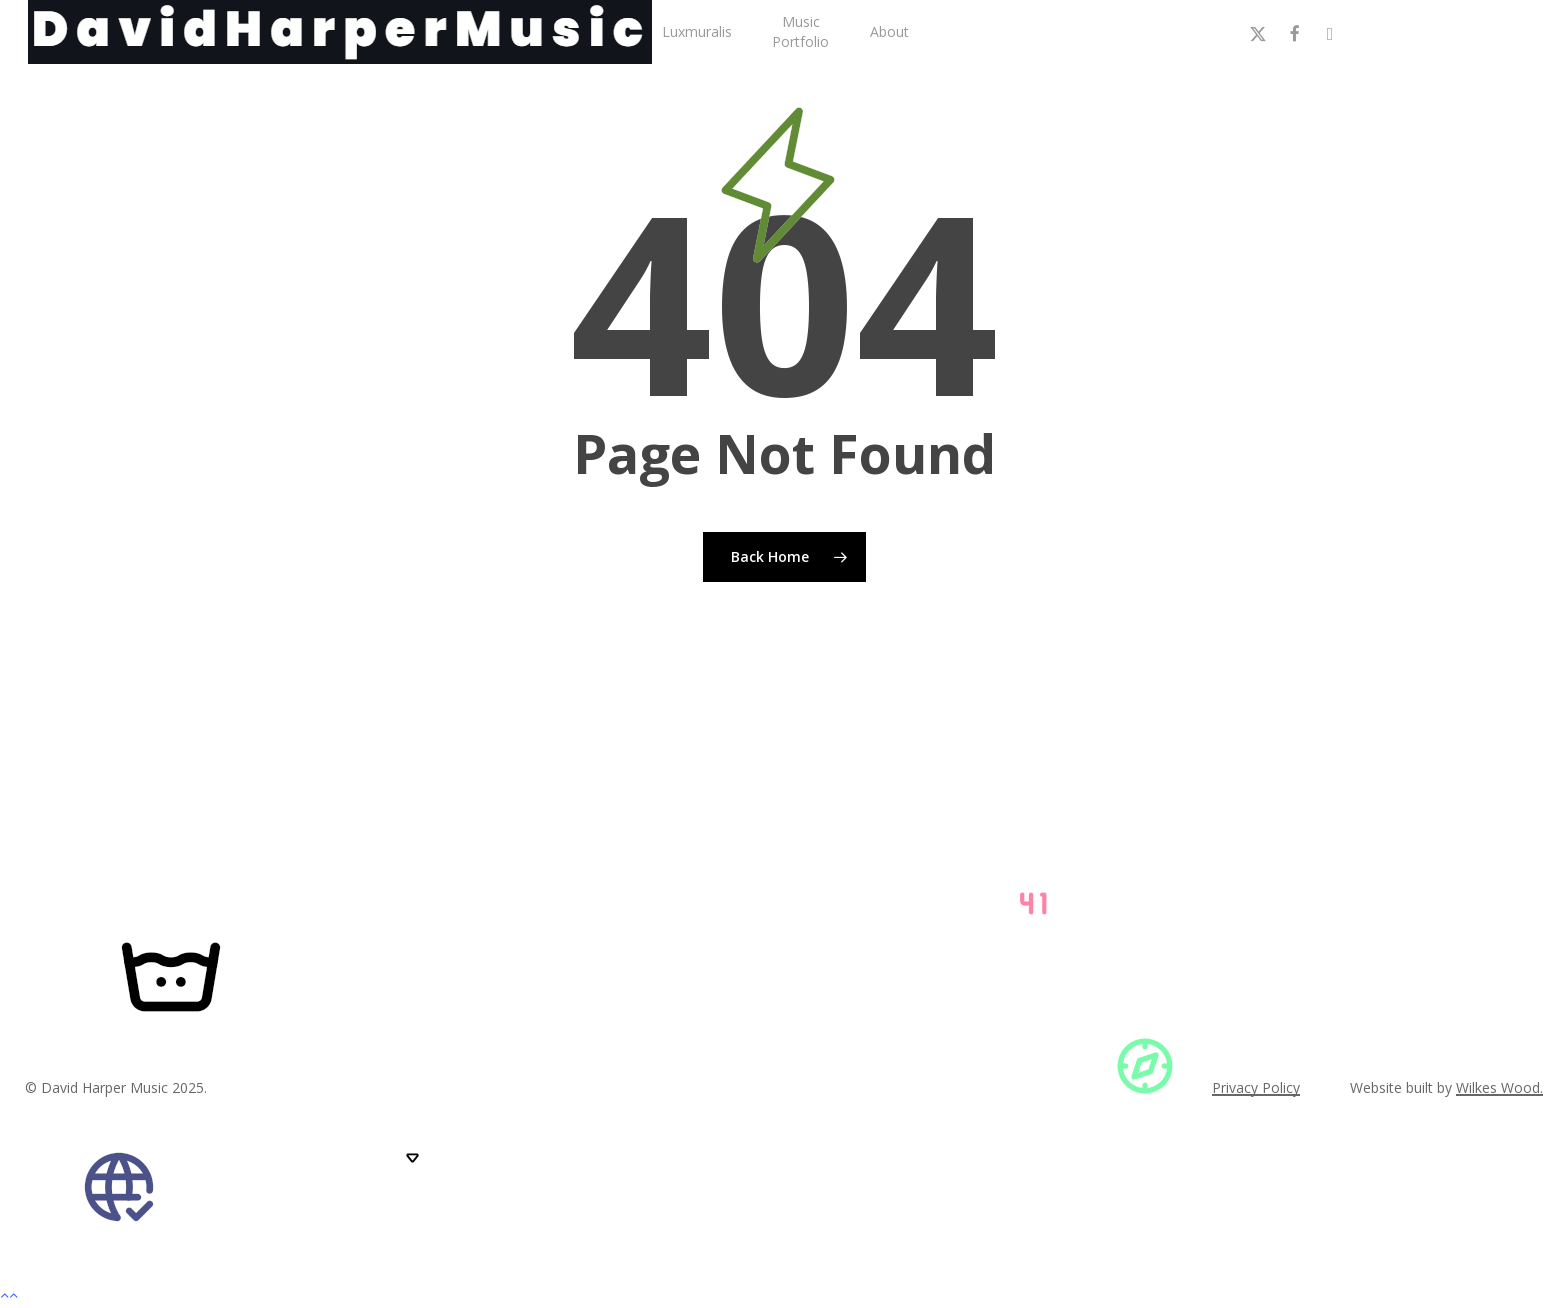 The width and height of the screenshot is (1568, 1308). Describe the element at coordinates (171, 977) in the screenshot. I see `wash at low temperature setting` at that location.